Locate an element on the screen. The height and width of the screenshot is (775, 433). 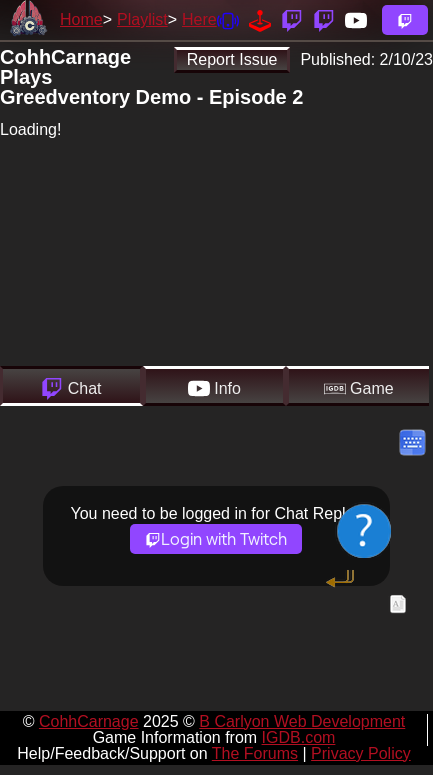
open a rich text document is located at coordinates (398, 604).